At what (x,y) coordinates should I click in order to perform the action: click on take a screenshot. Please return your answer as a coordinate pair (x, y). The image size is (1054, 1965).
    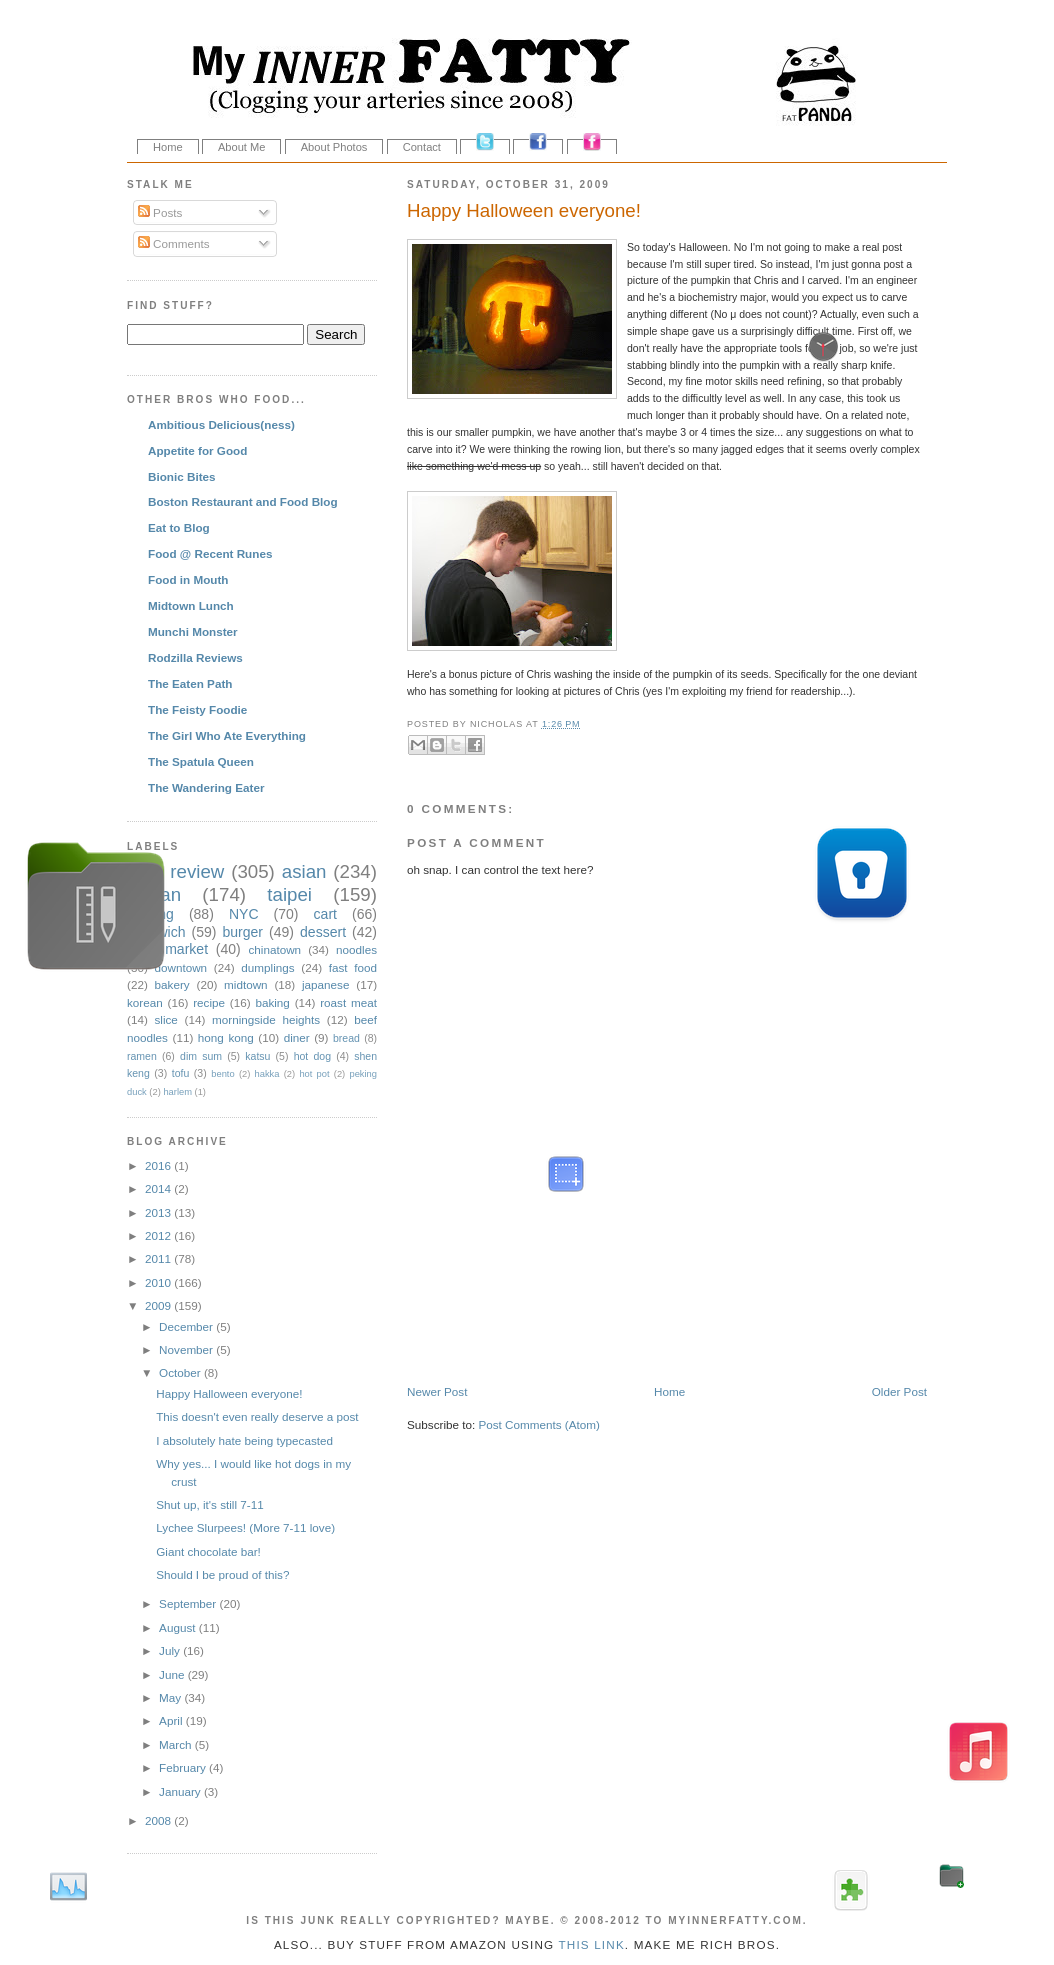
    Looking at the image, I should click on (566, 1174).